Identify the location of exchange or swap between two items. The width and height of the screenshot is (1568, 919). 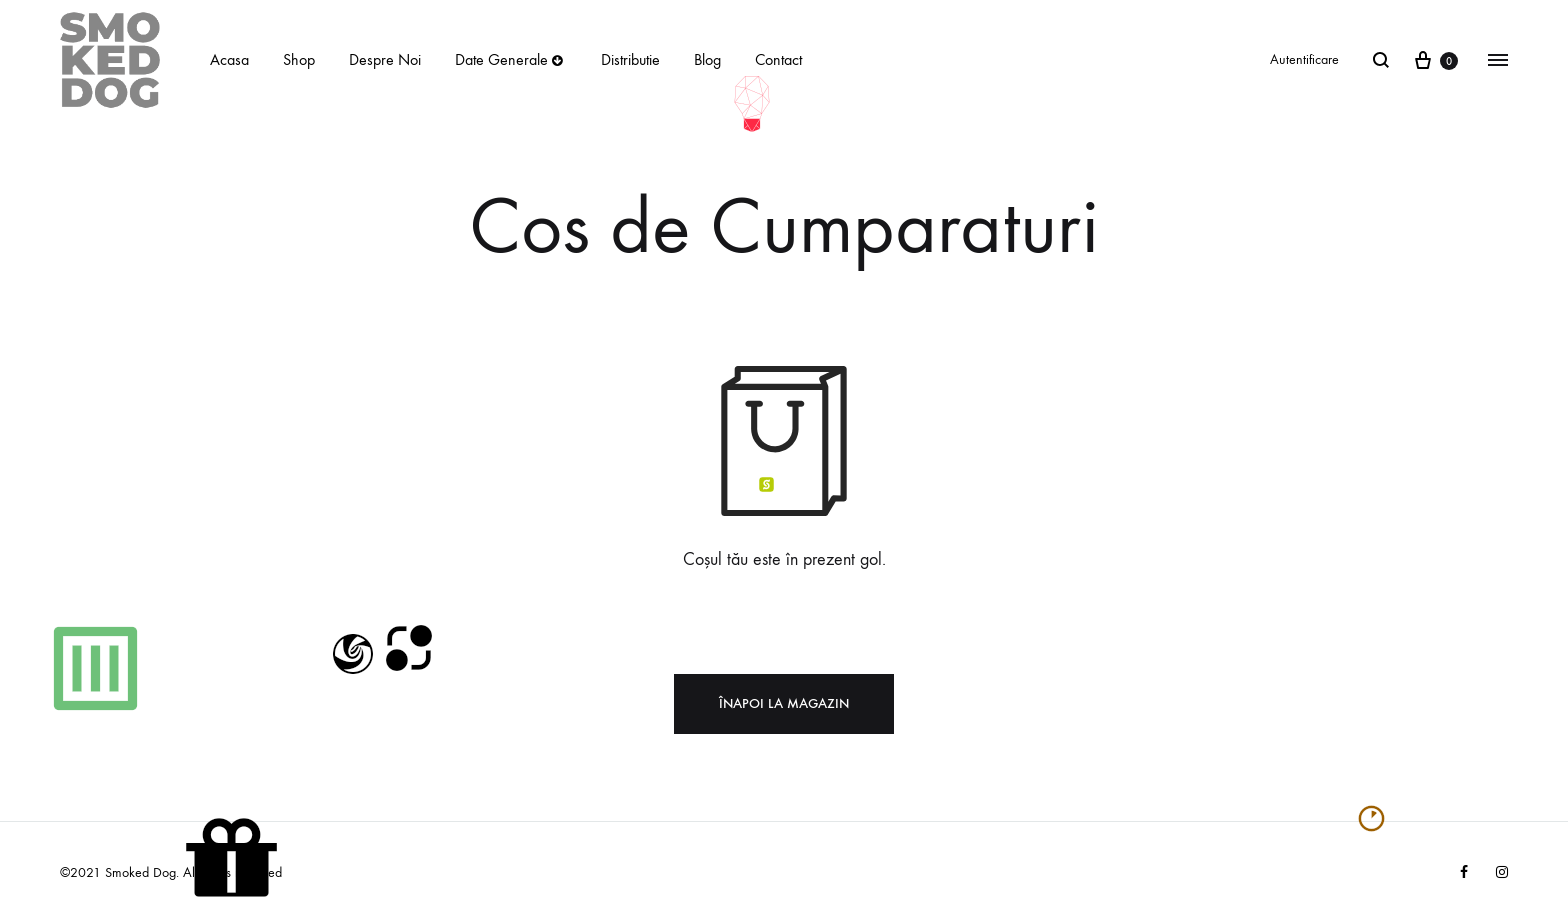
(409, 648).